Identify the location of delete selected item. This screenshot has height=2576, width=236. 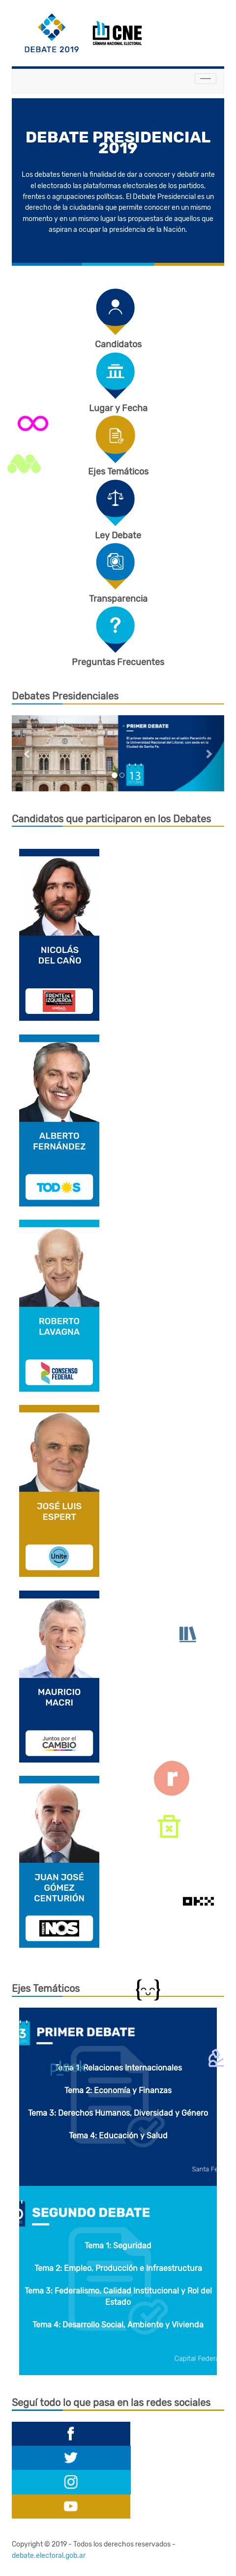
(169, 1826).